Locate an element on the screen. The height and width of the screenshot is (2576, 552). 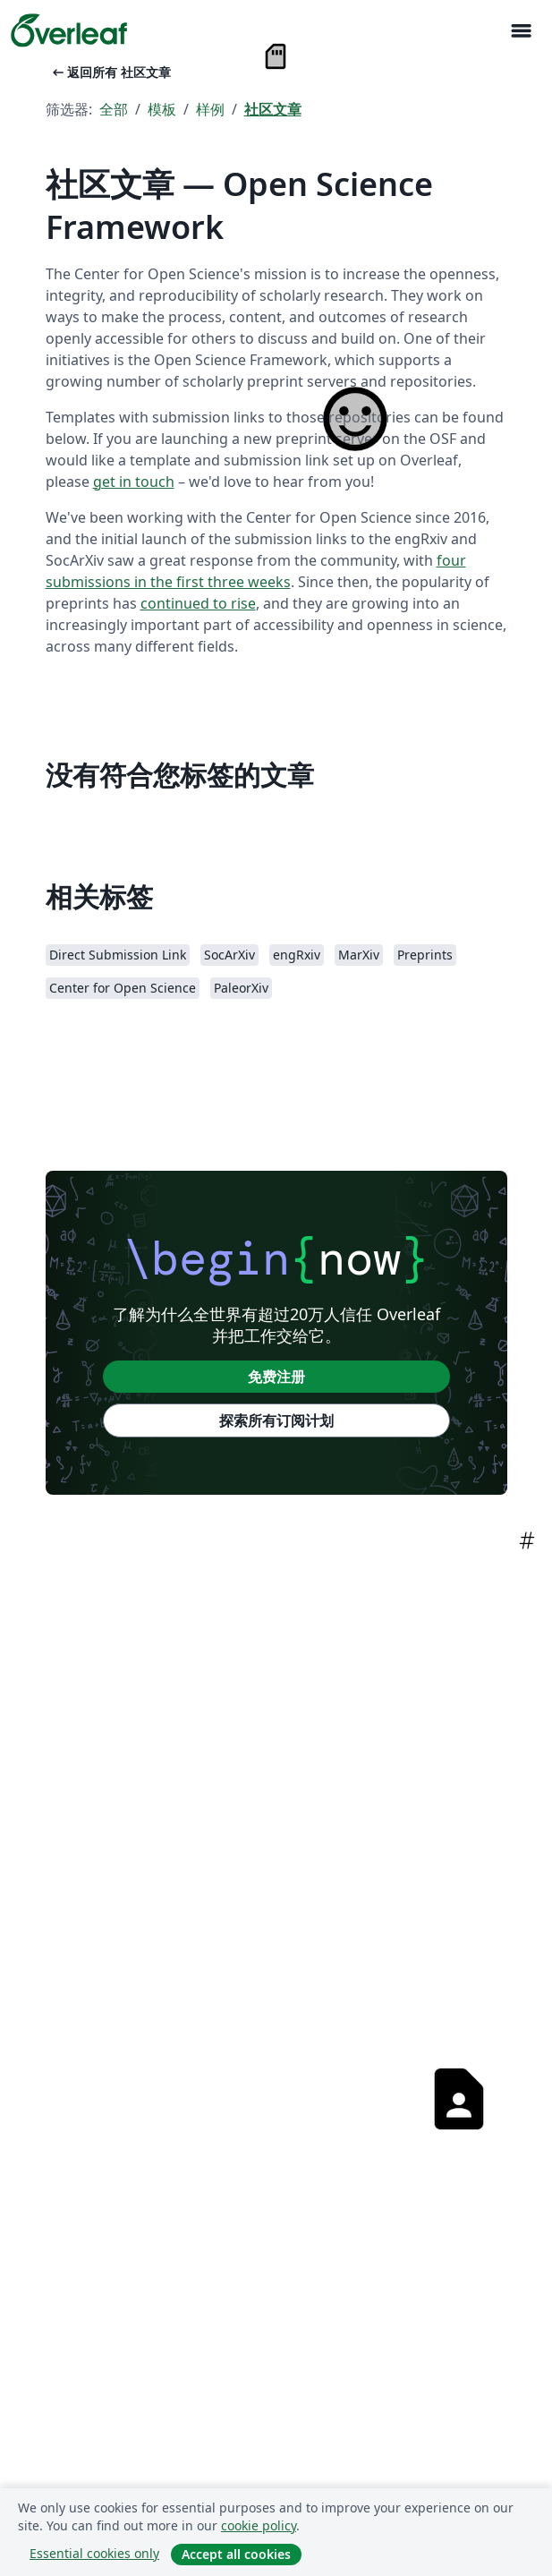
access sd card storage is located at coordinates (276, 56).